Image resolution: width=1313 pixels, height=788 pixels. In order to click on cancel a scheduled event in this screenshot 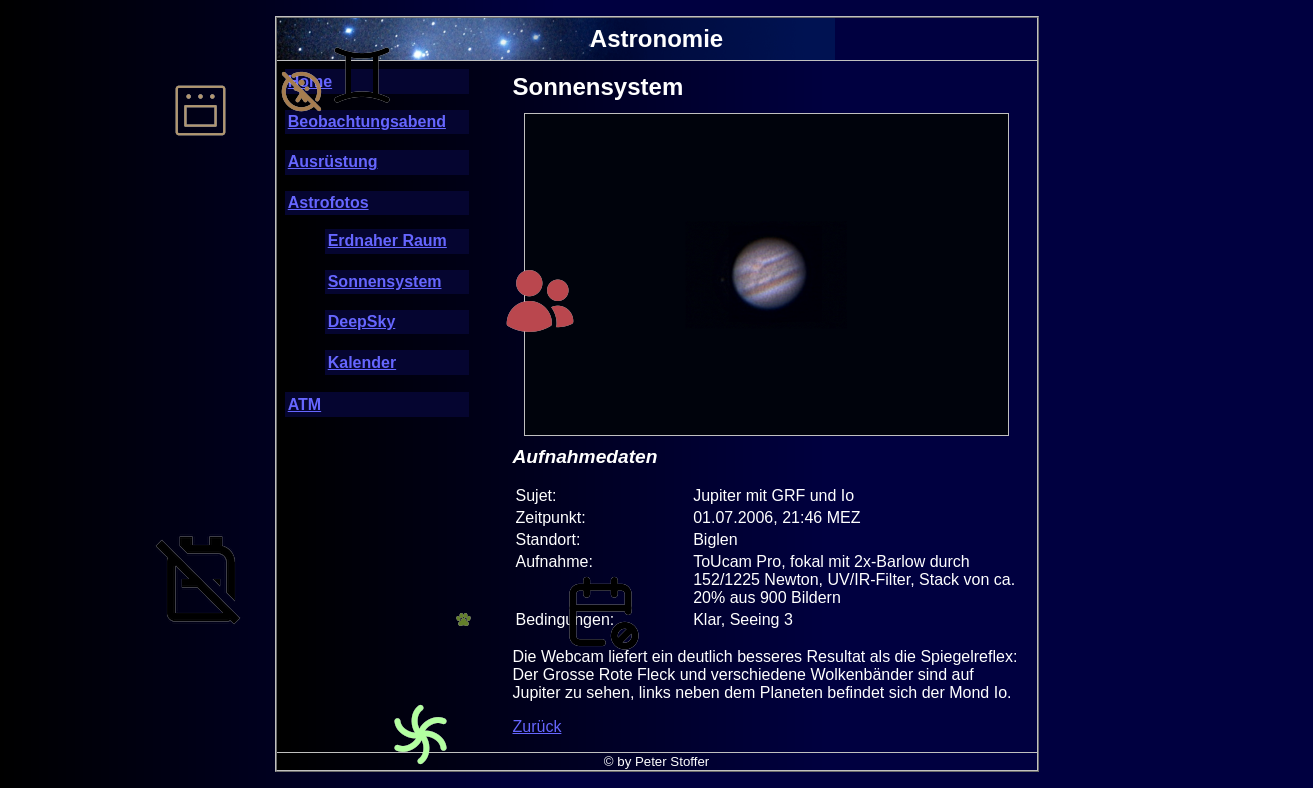, I will do `click(600, 611)`.